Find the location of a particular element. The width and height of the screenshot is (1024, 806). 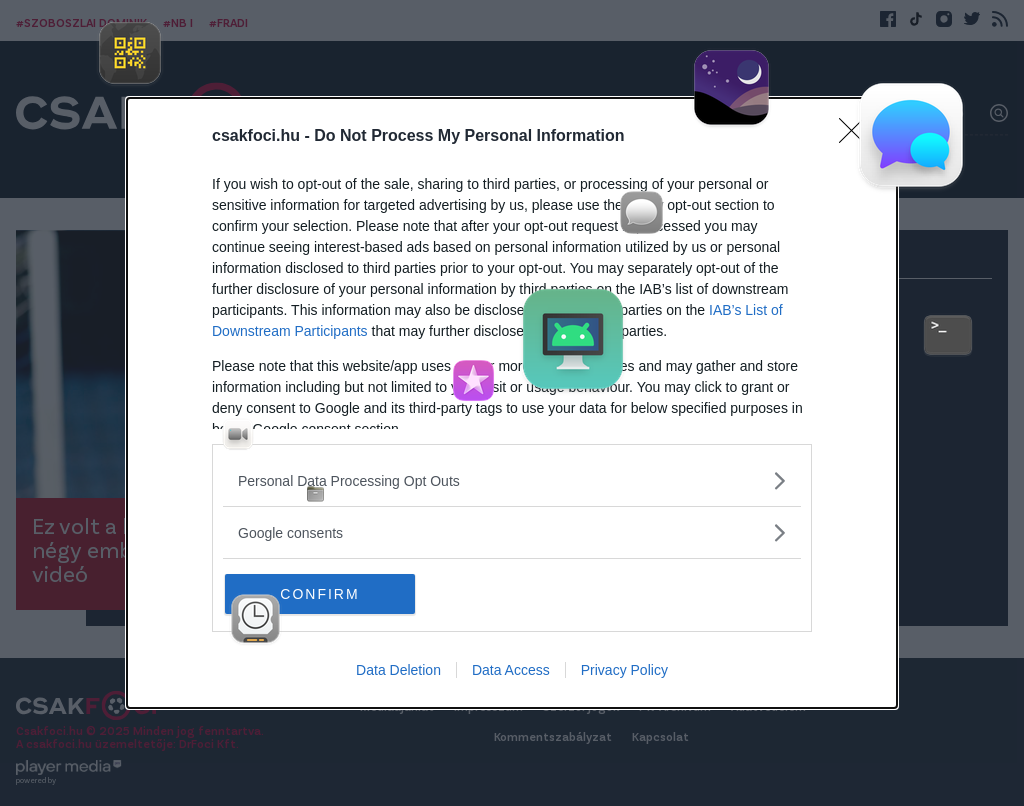

open the terminal application is located at coordinates (948, 335).